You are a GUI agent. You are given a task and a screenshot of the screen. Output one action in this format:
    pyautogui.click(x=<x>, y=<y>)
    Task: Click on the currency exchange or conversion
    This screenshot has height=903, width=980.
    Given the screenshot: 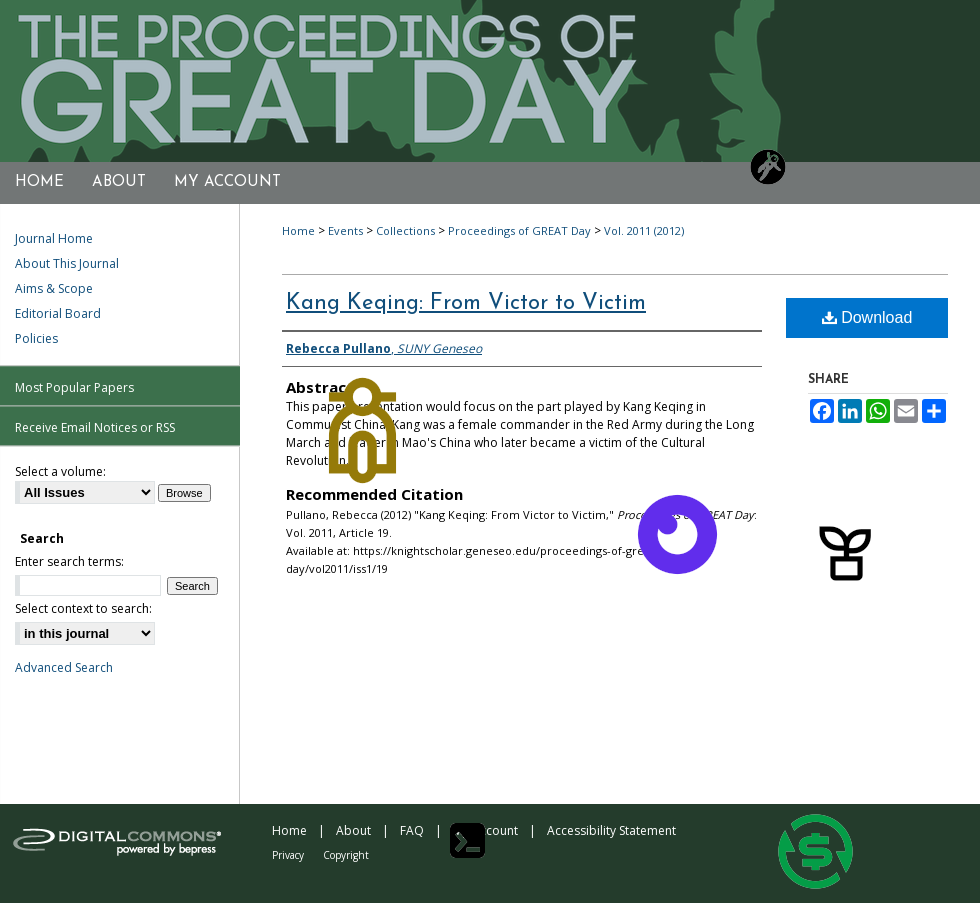 What is the action you would take?
    pyautogui.click(x=815, y=851)
    